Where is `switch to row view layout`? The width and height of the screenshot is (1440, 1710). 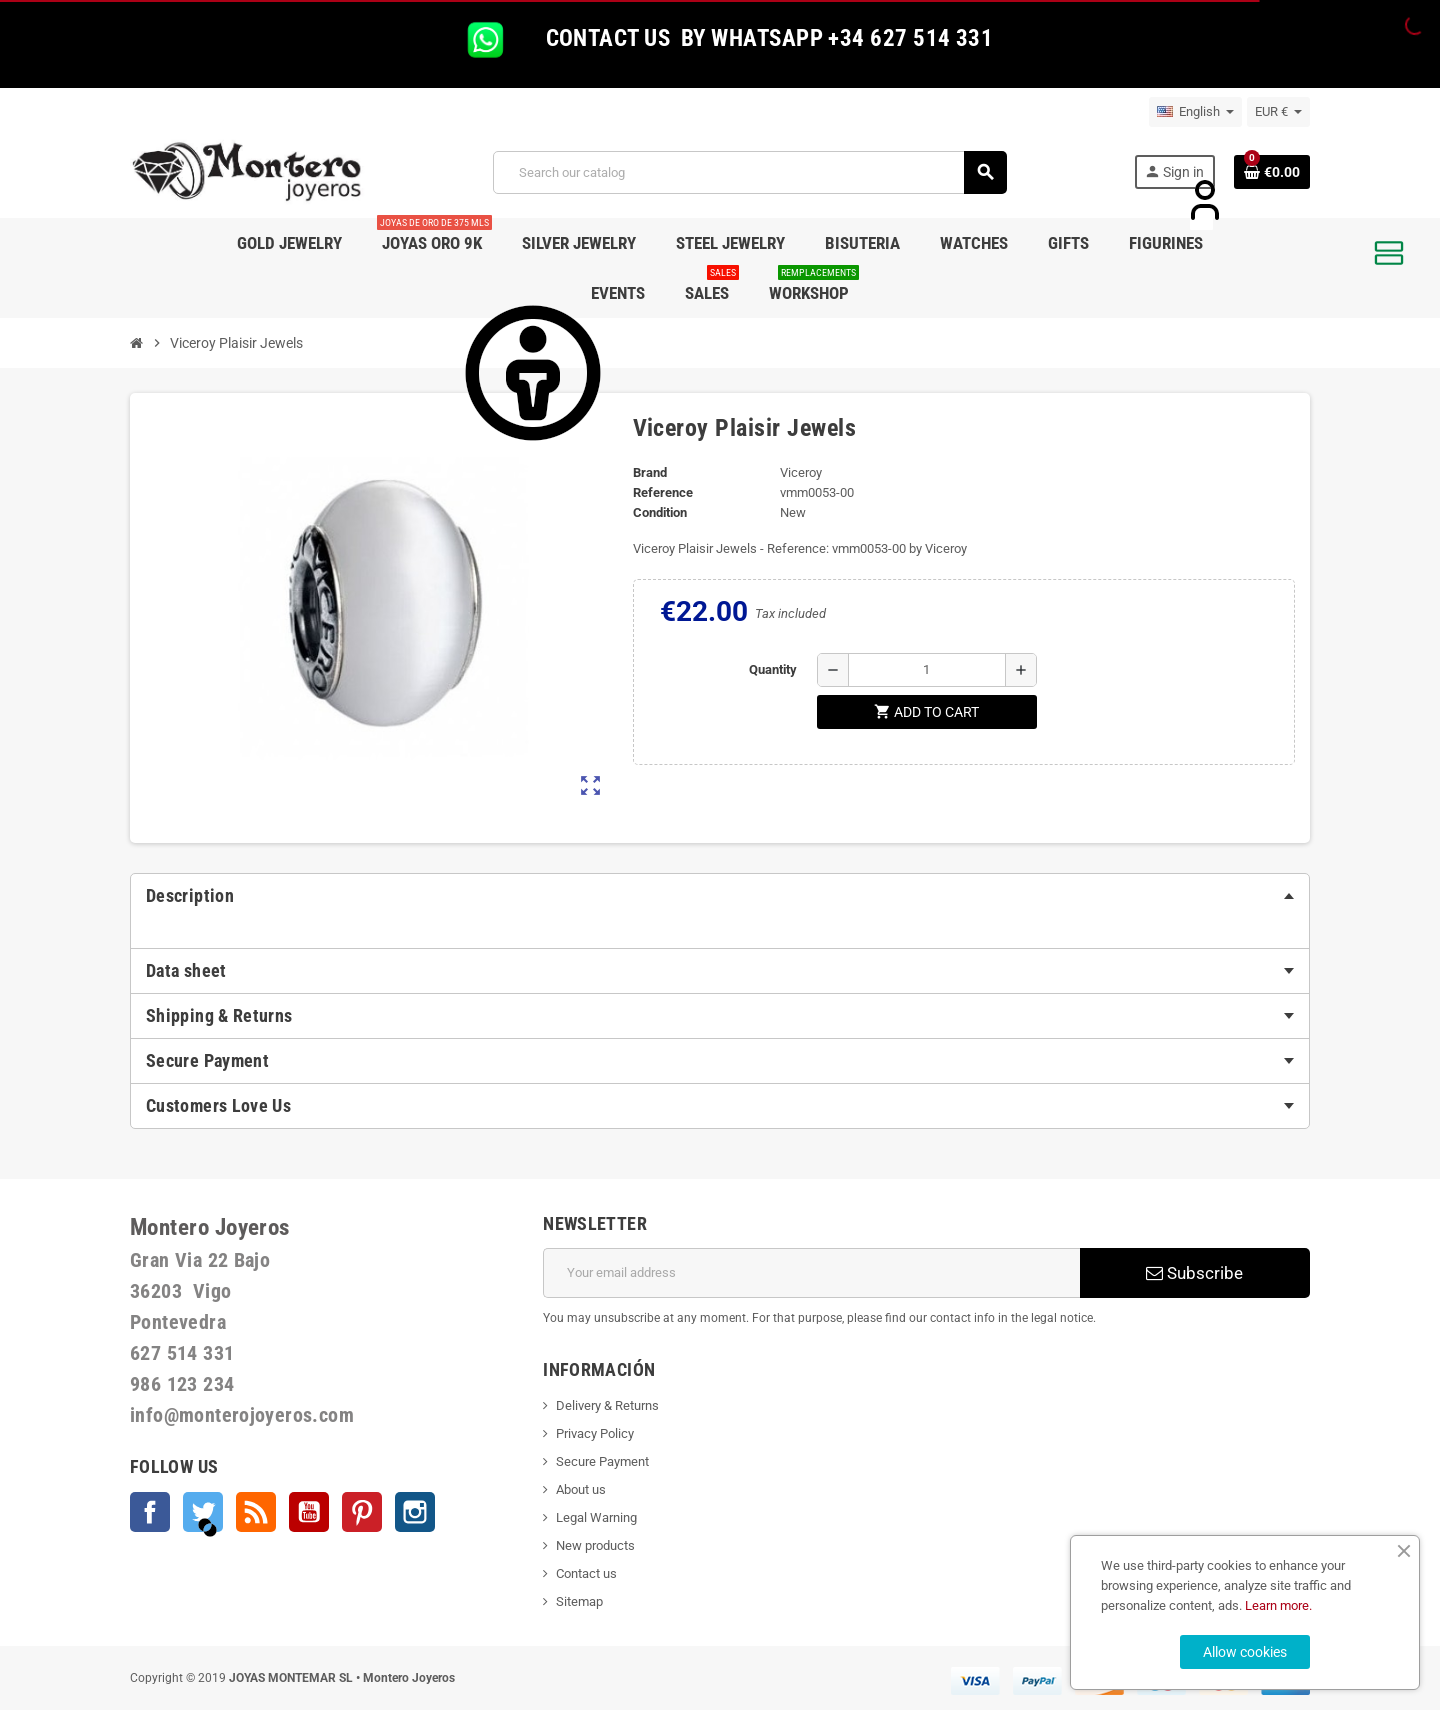 switch to row view layout is located at coordinates (1389, 253).